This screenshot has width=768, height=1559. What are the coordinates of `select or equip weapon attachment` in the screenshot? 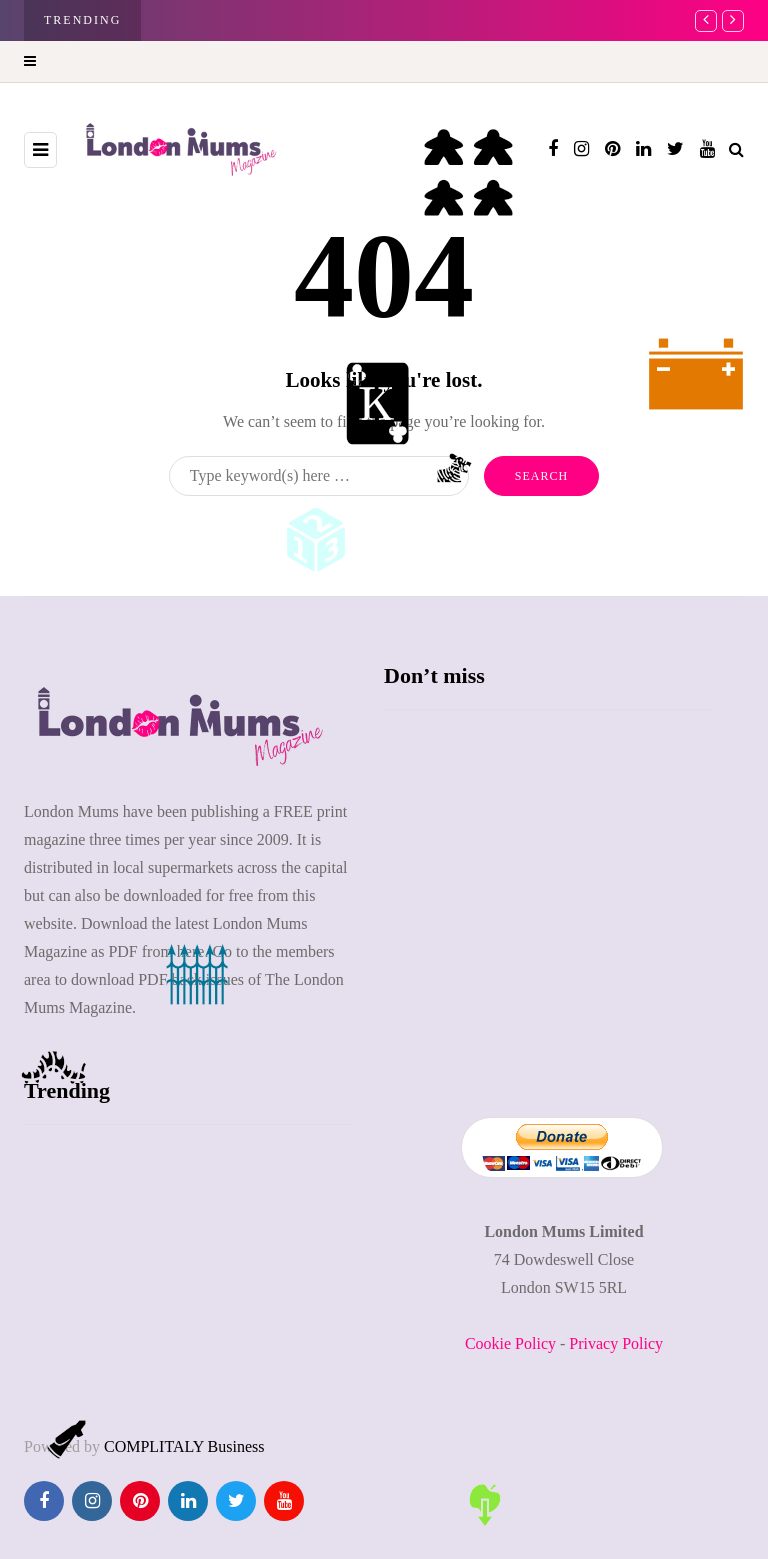 It's located at (66, 1439).